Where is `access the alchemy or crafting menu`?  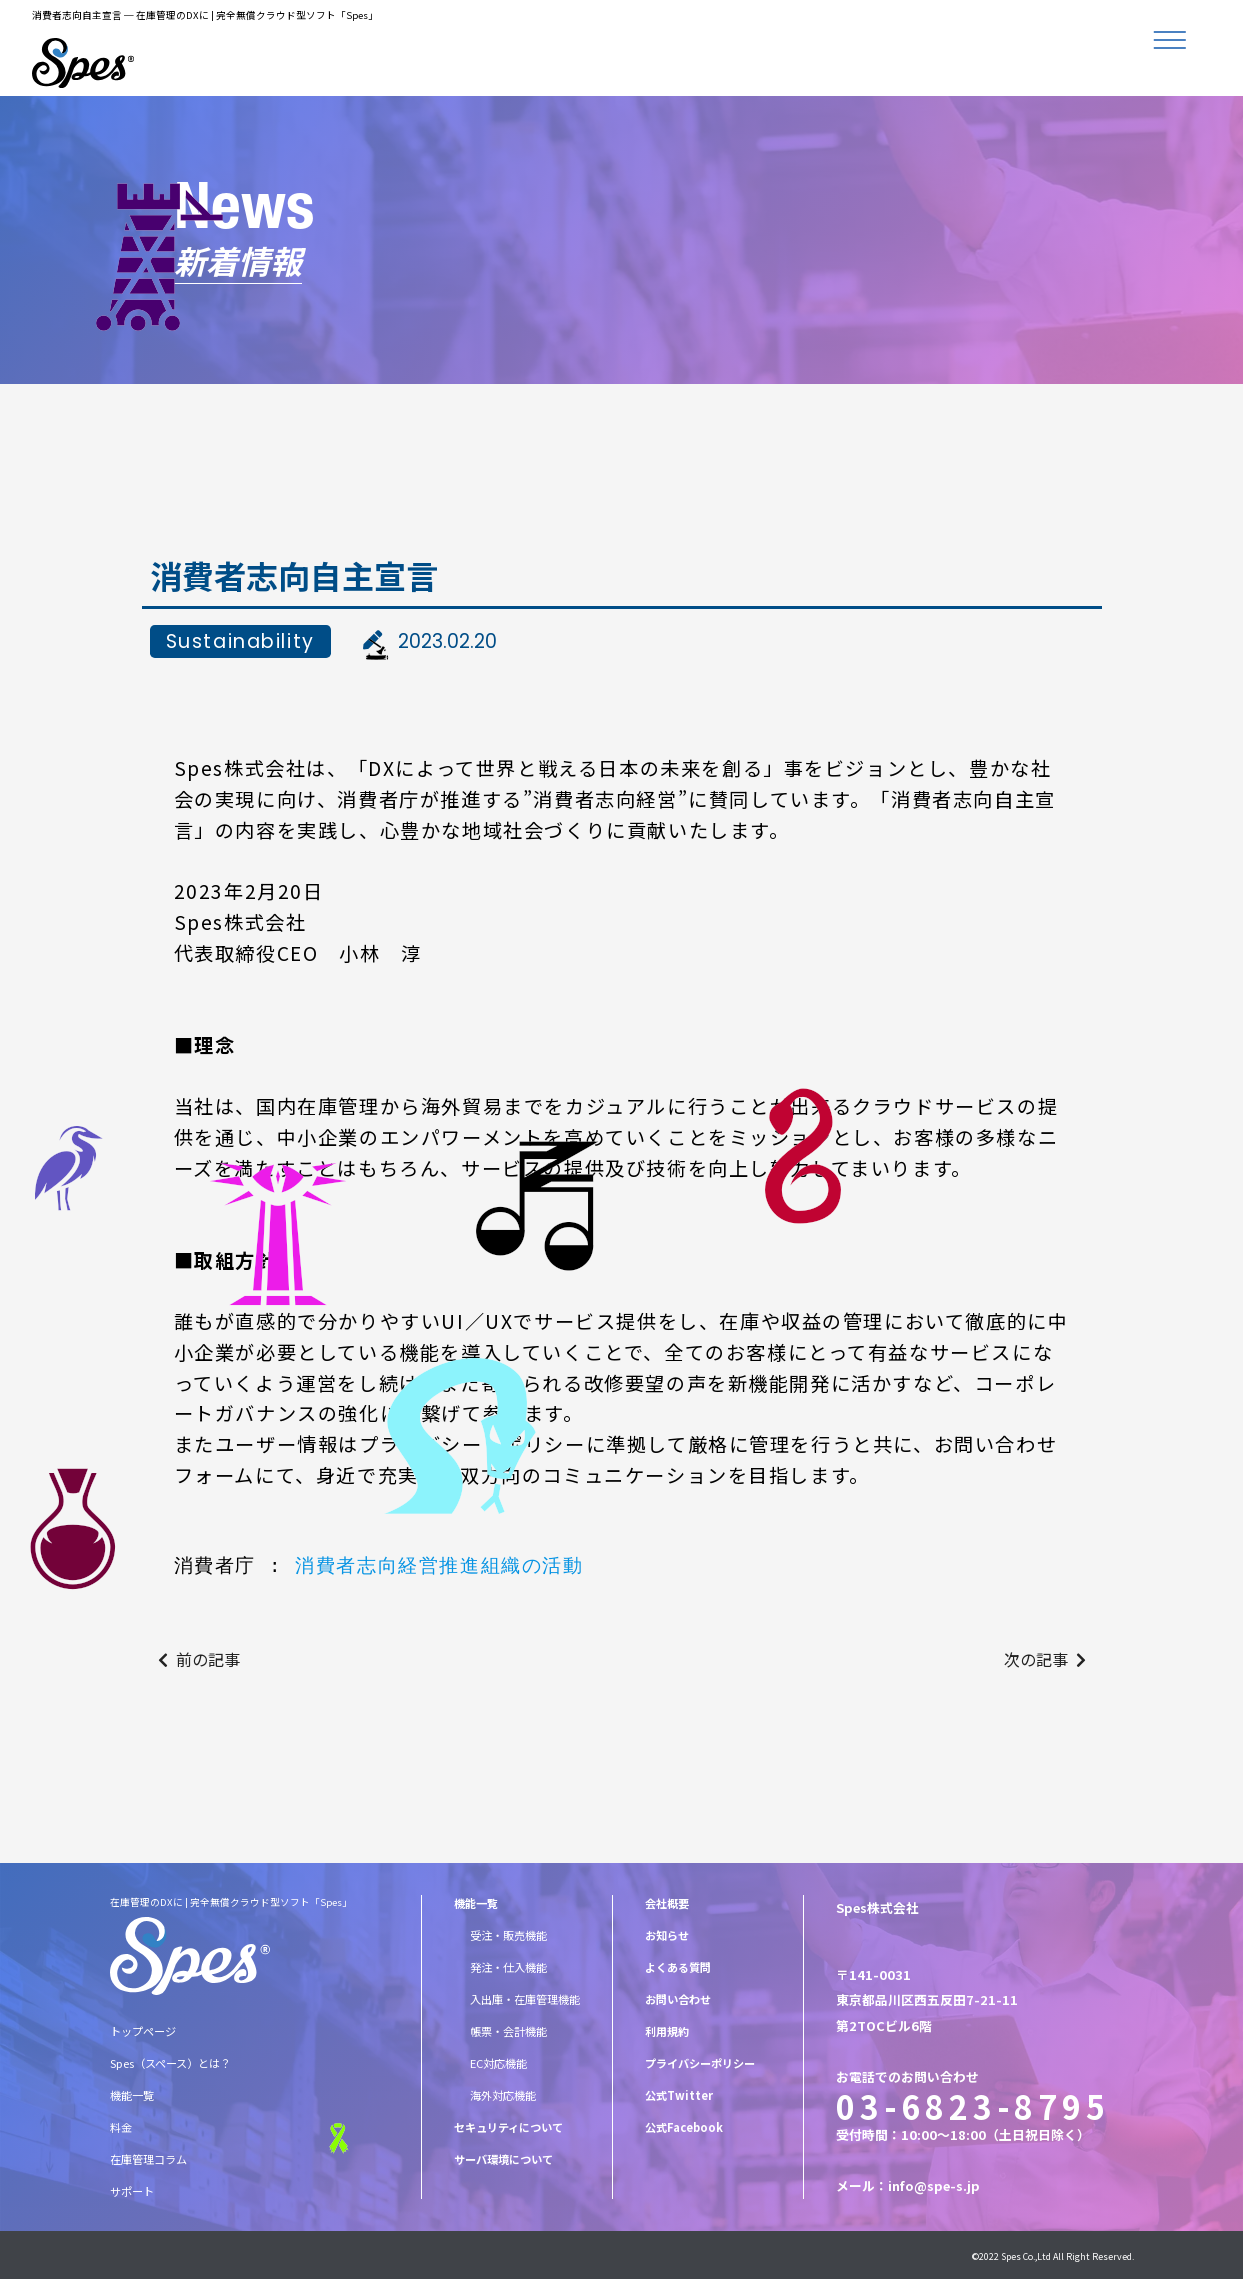 access the alchemy or crafting menu is located at coordinates (72, 1529).